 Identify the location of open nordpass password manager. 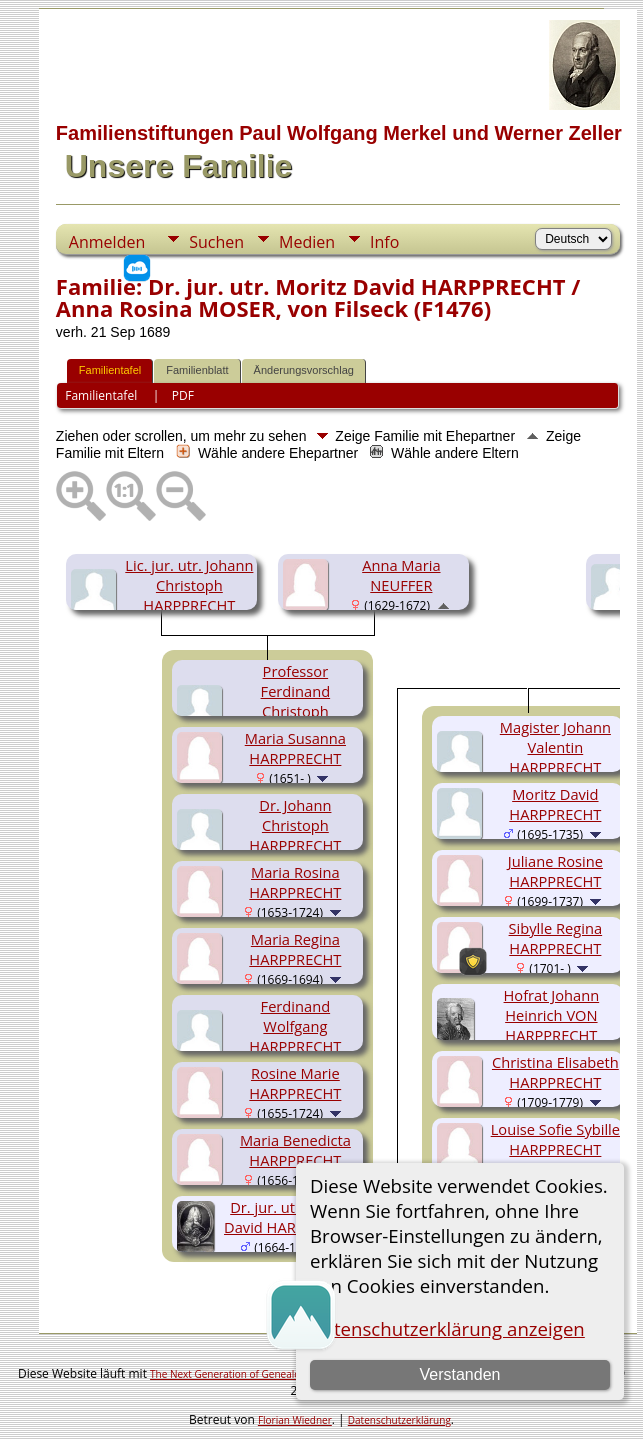
(301, 1315).